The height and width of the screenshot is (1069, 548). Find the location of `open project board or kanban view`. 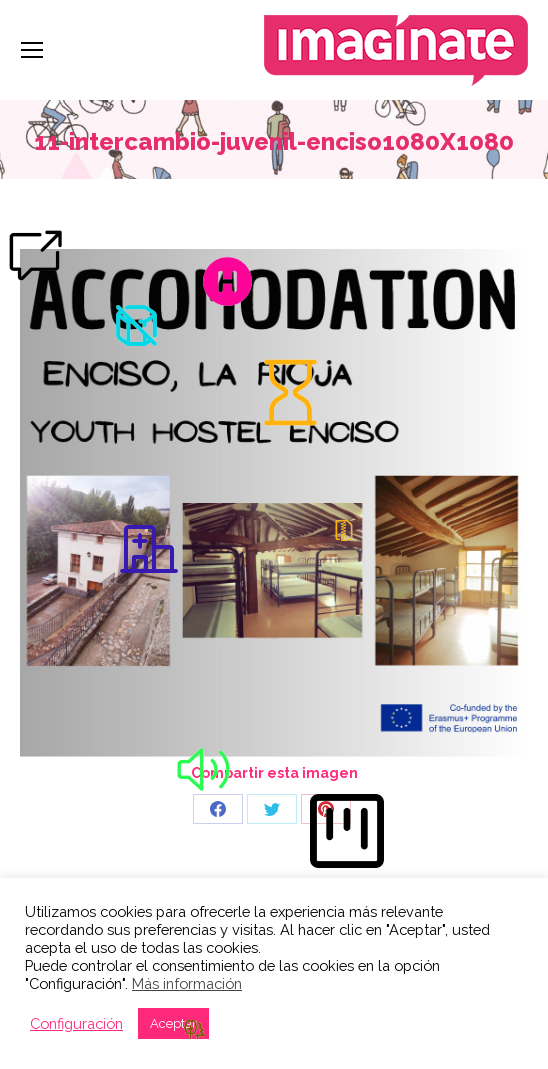

open project board or kanban view is located at coordinates (347, 831).